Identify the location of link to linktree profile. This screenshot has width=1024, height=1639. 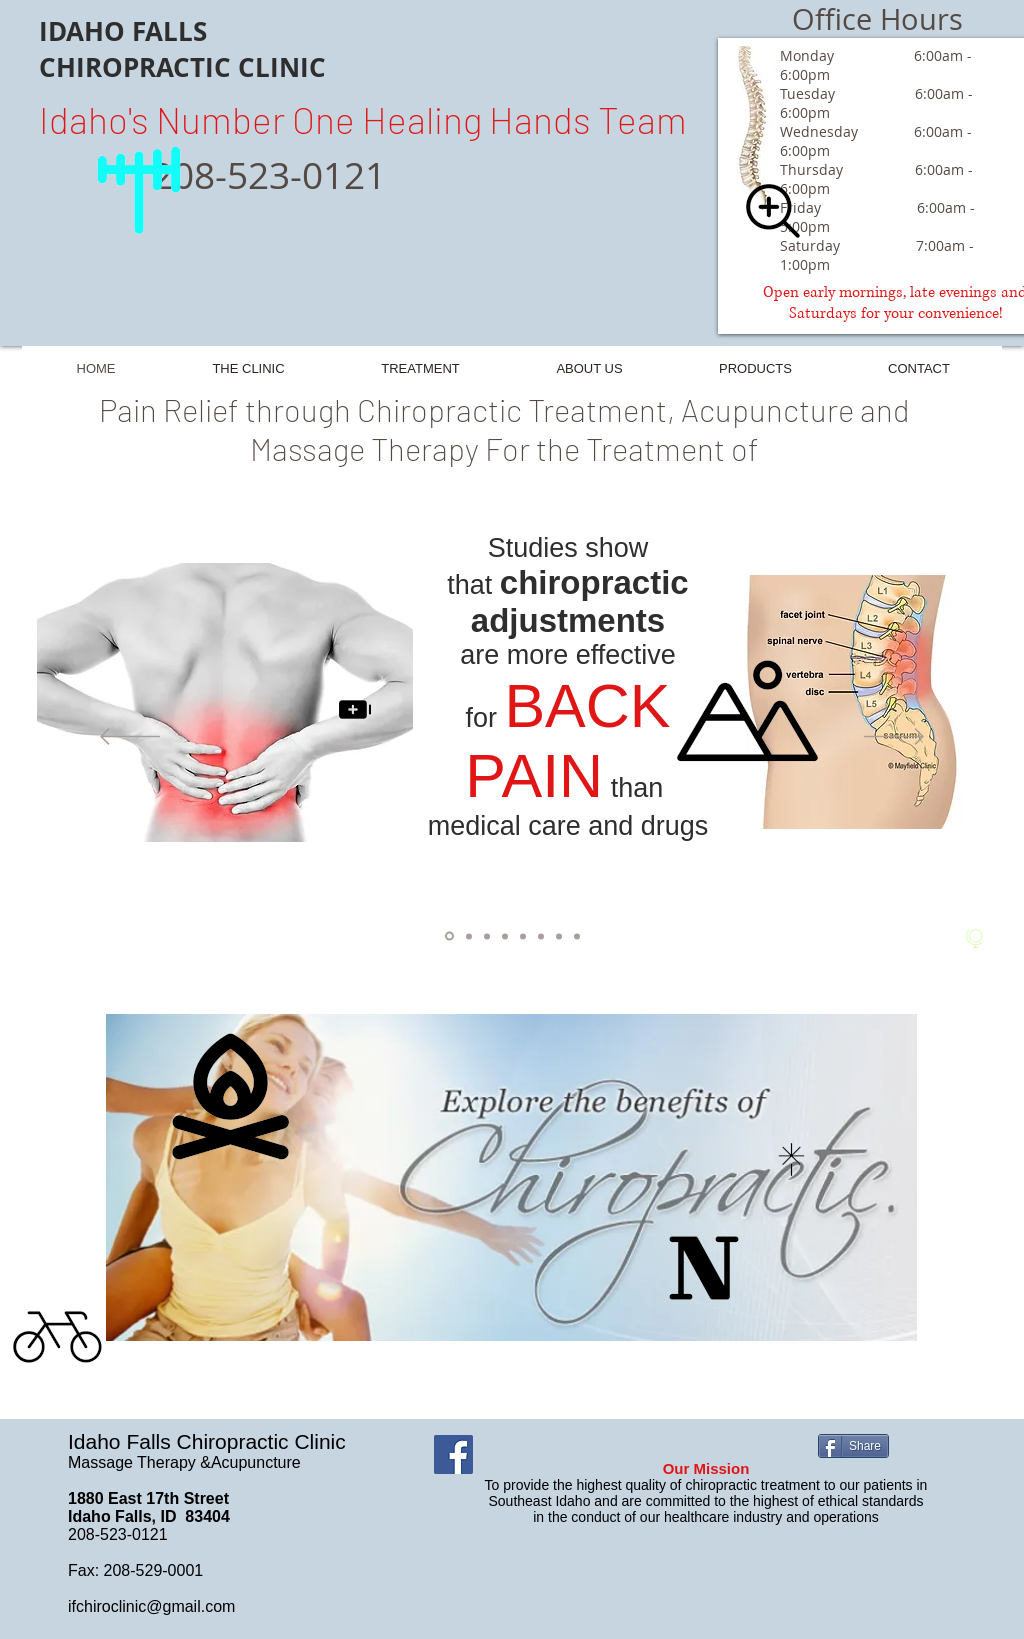
(791, 1159).